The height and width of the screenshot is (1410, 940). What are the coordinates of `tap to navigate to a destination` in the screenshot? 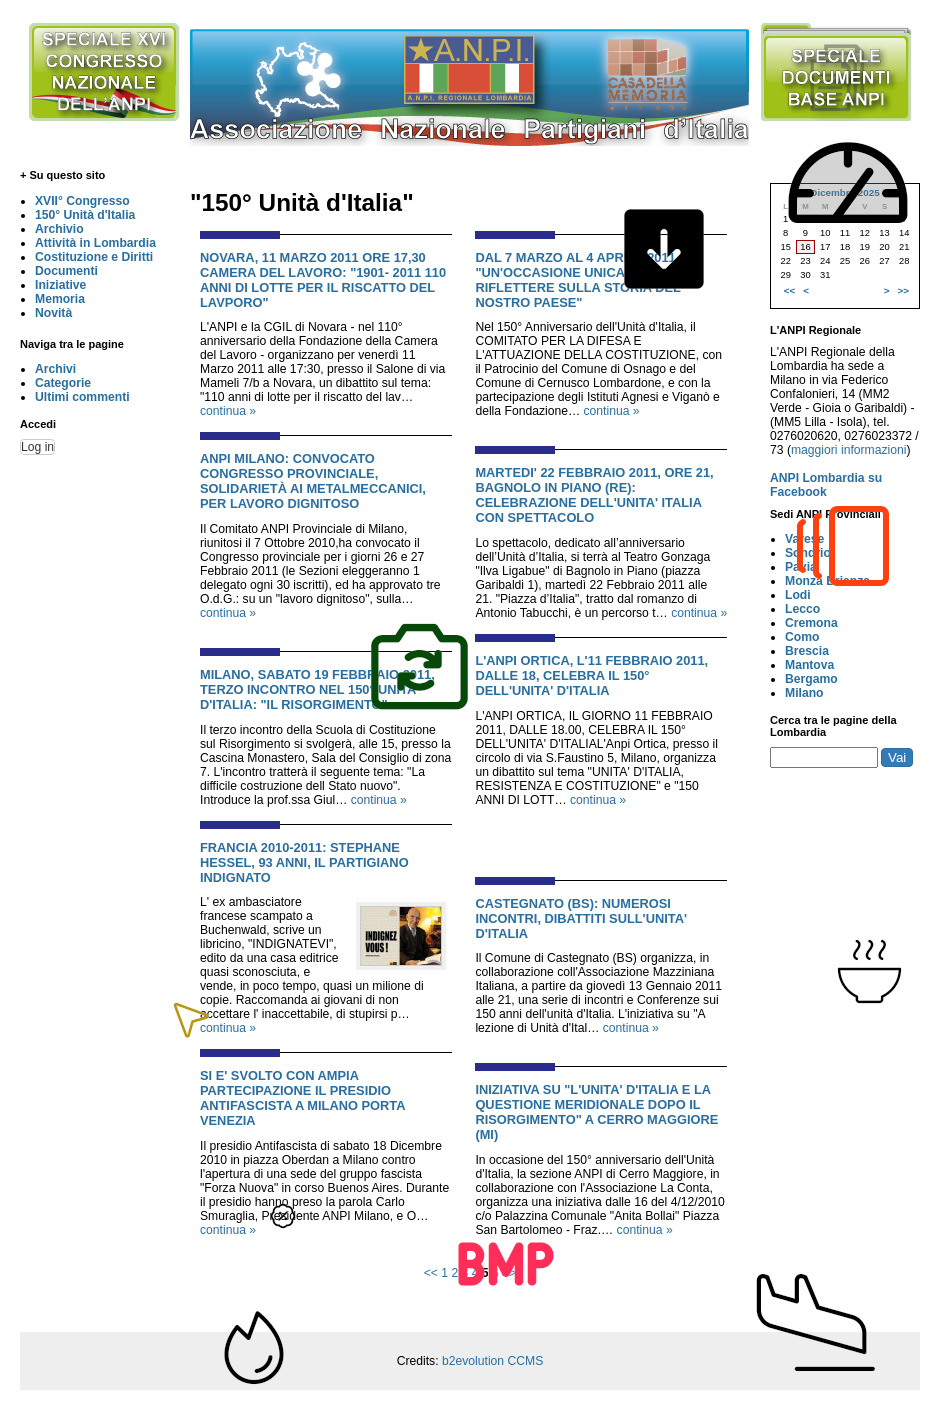 It's located at (188, 1017).